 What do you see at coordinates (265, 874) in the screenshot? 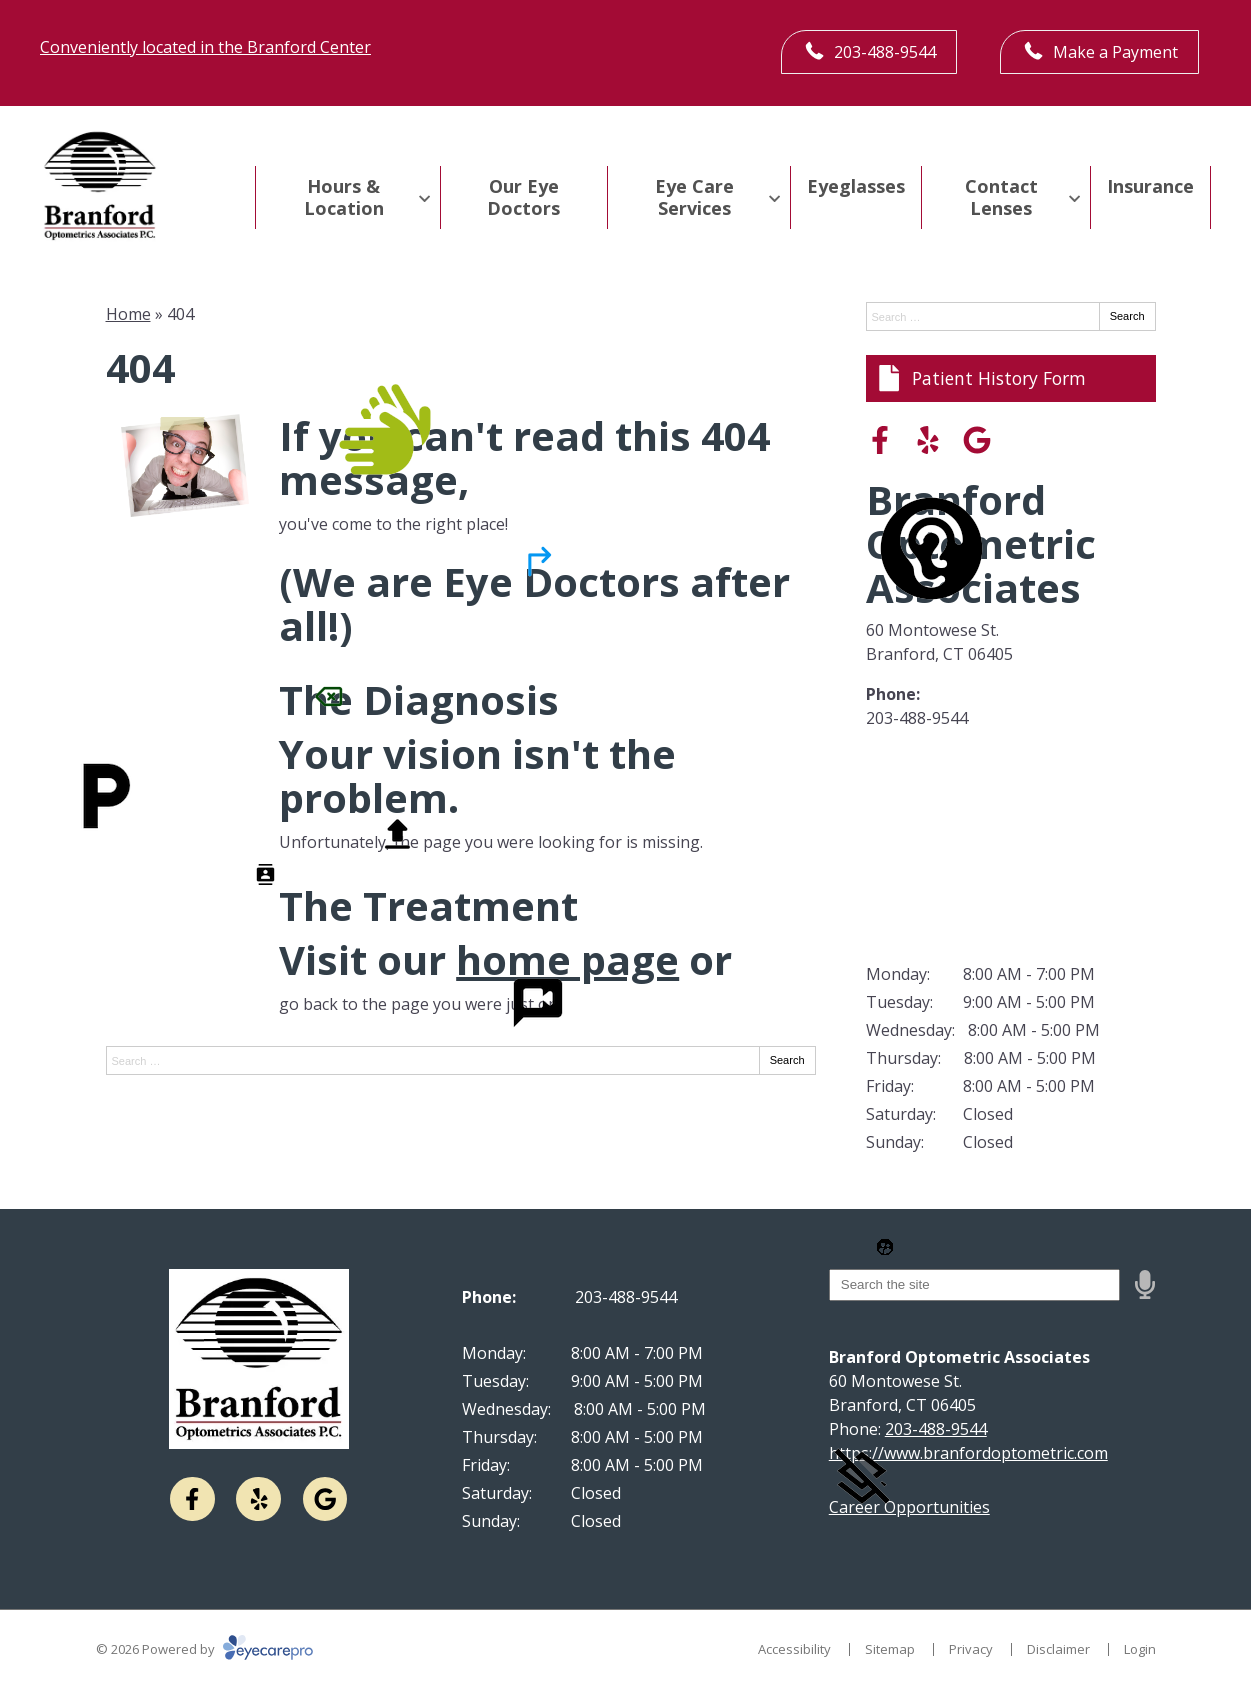
I see `access your contacts list` at bounding box center [265, 874].